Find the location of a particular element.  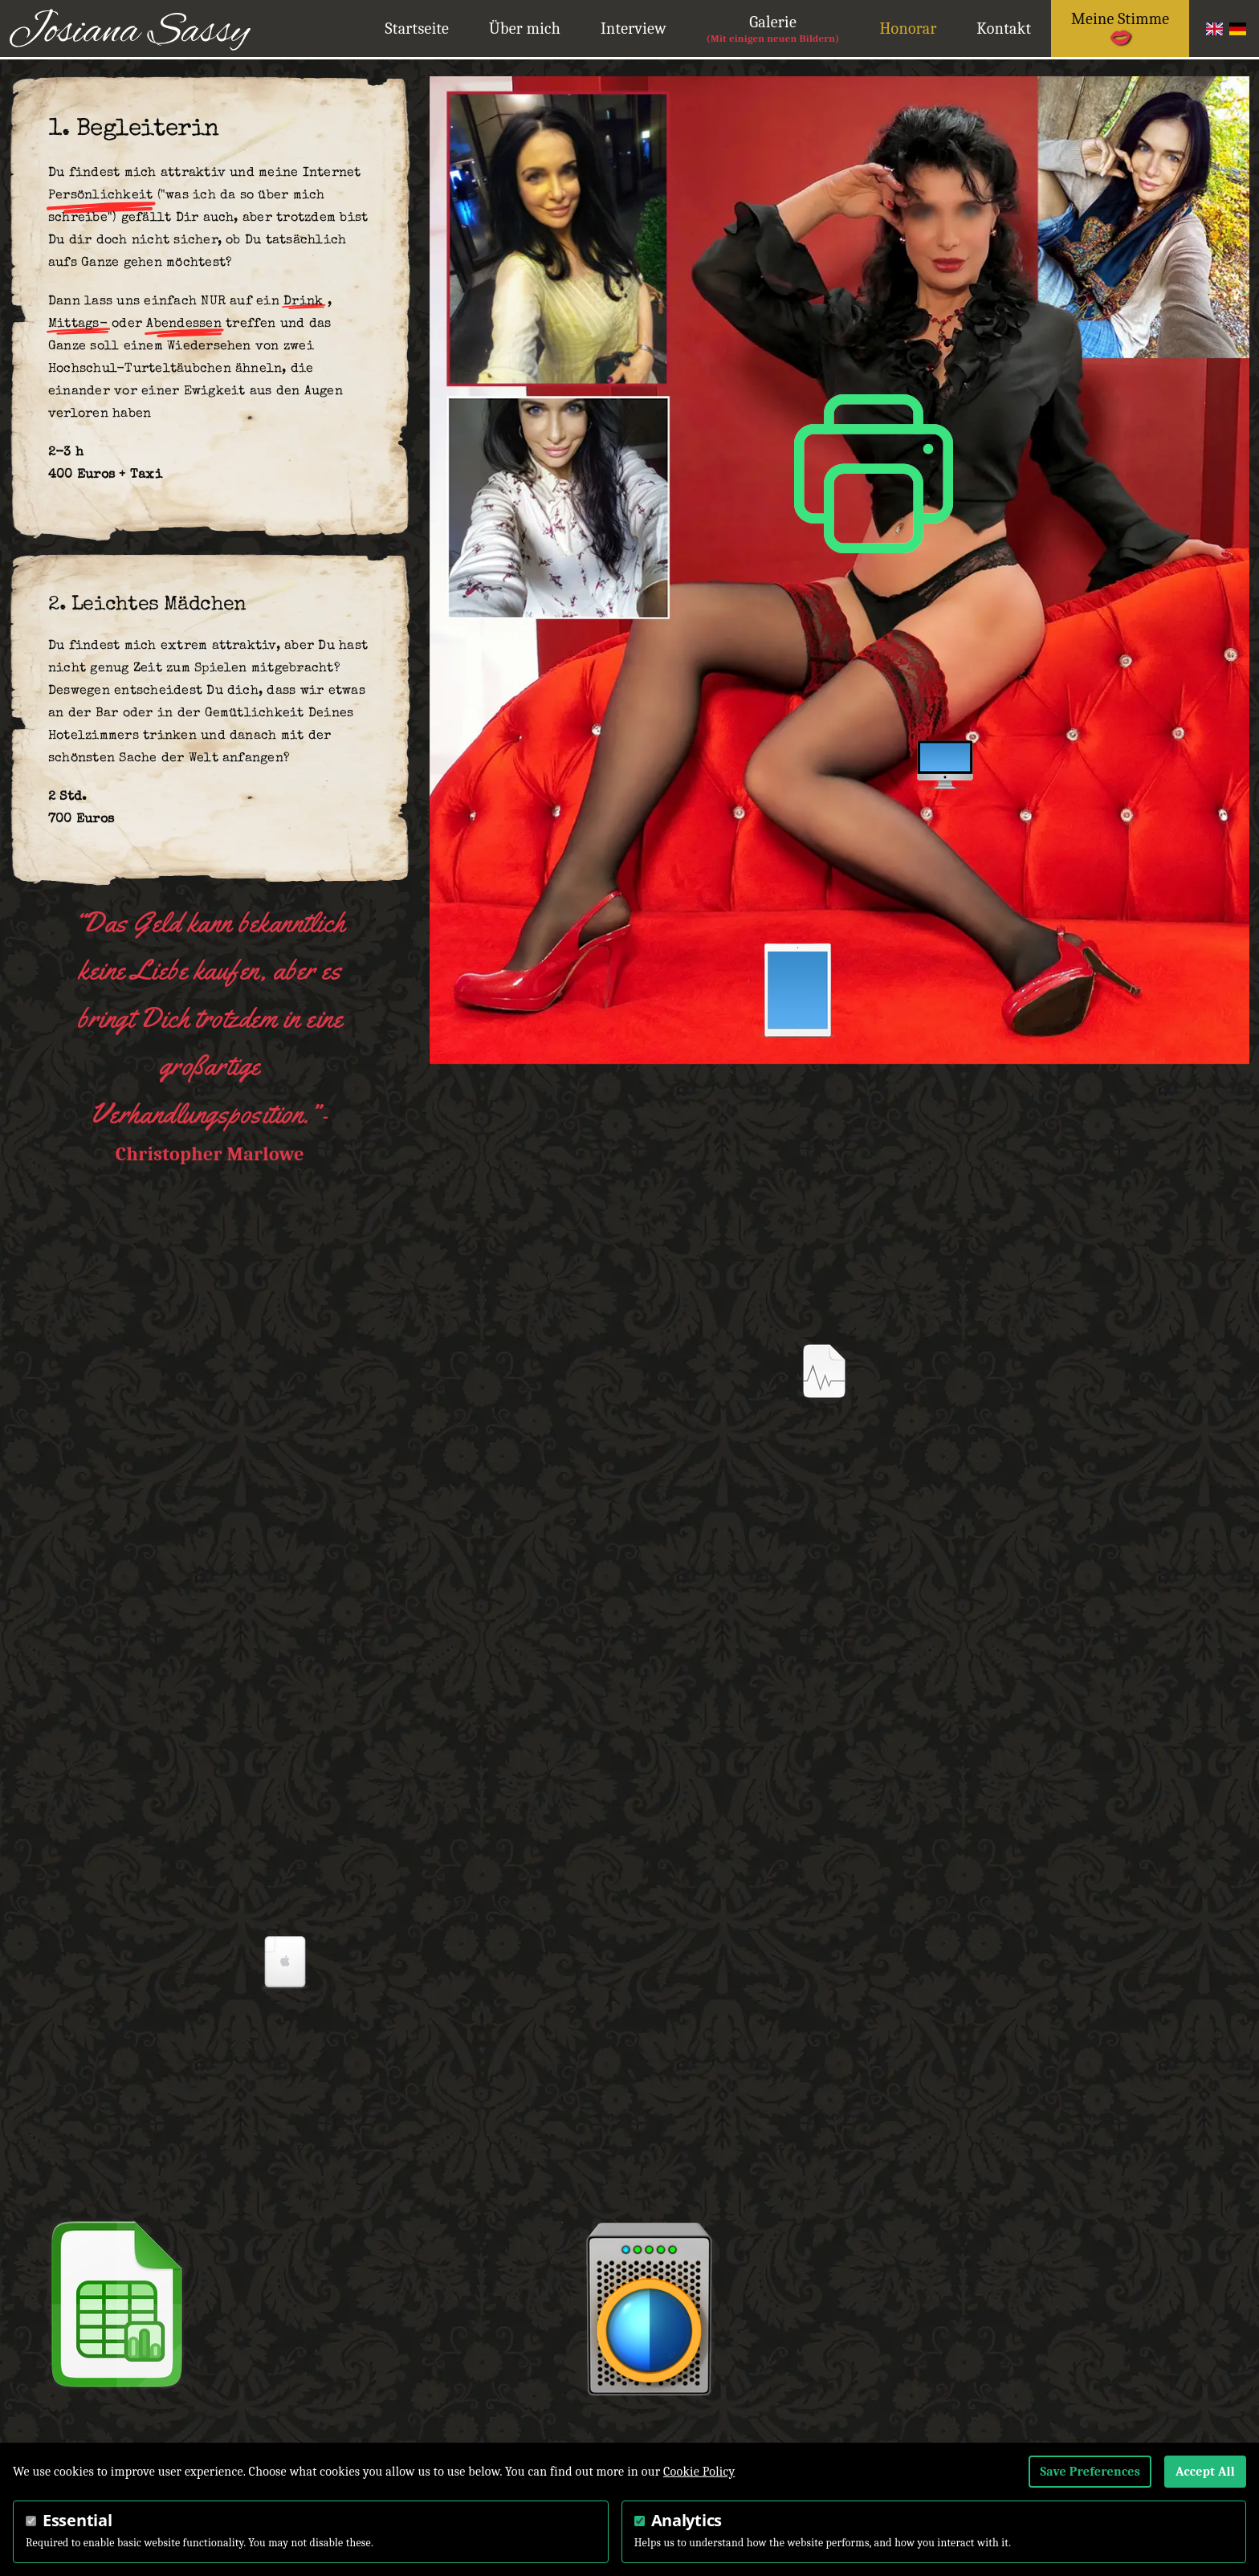

indicates a connected iPad Air device is located at coordinates (797, 989).